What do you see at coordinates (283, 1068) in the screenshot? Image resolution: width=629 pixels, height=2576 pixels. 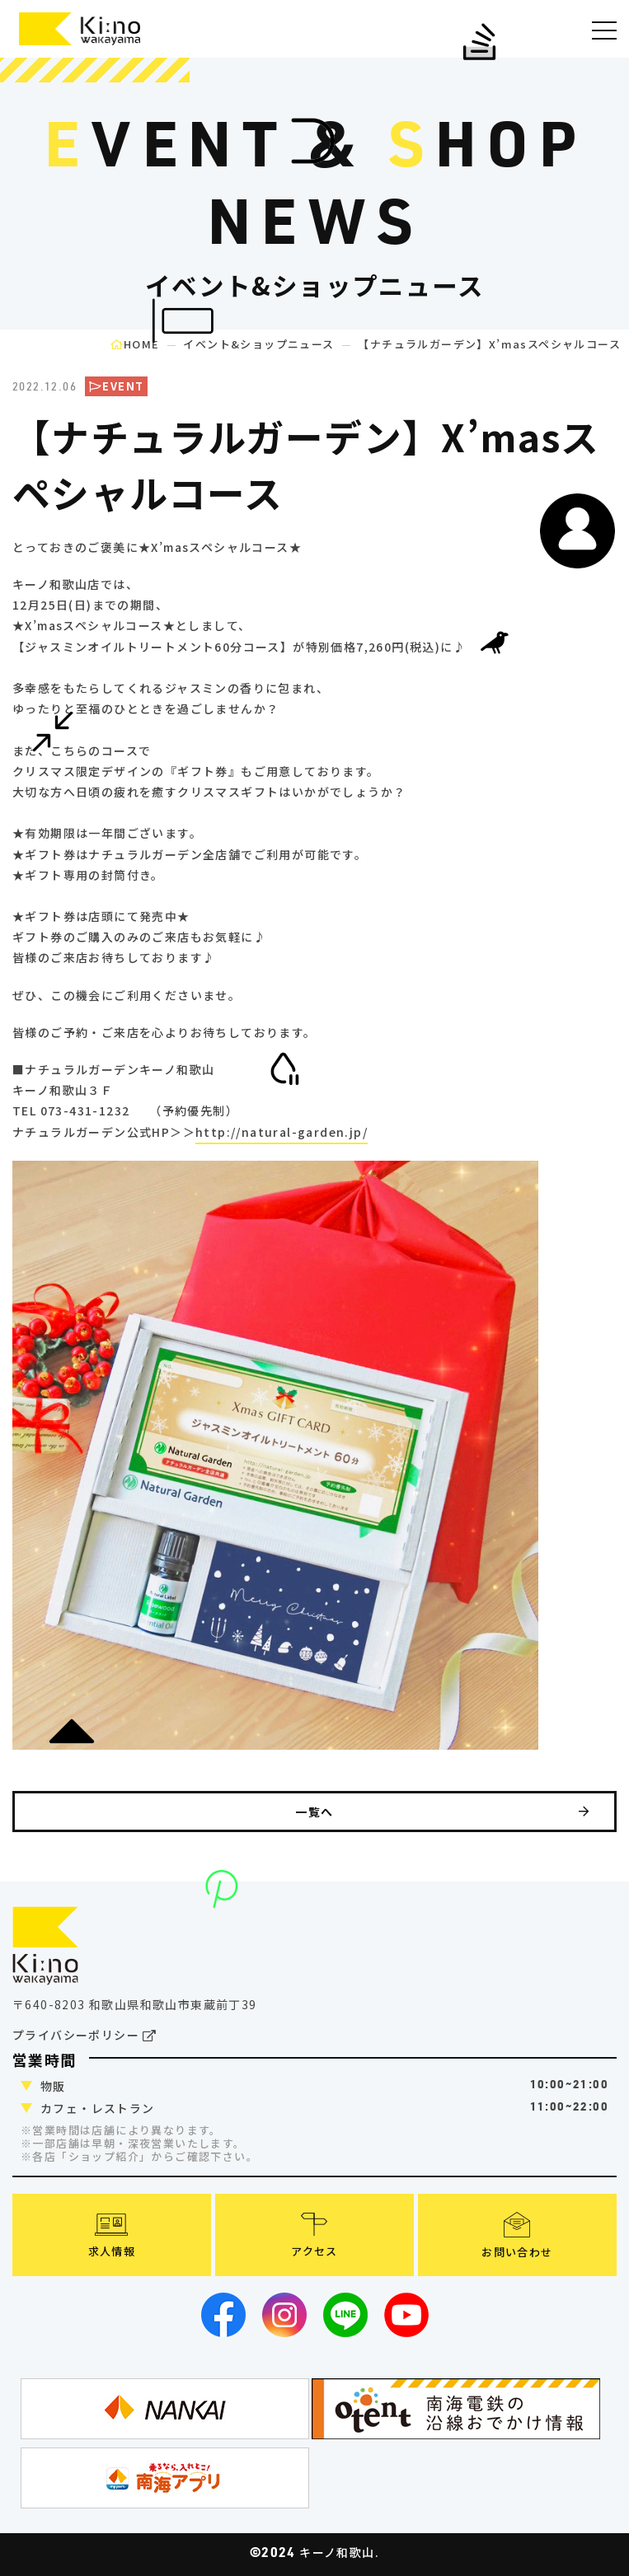 I see `pause water or liquid dispensing` at bounding box center [283, 1068].